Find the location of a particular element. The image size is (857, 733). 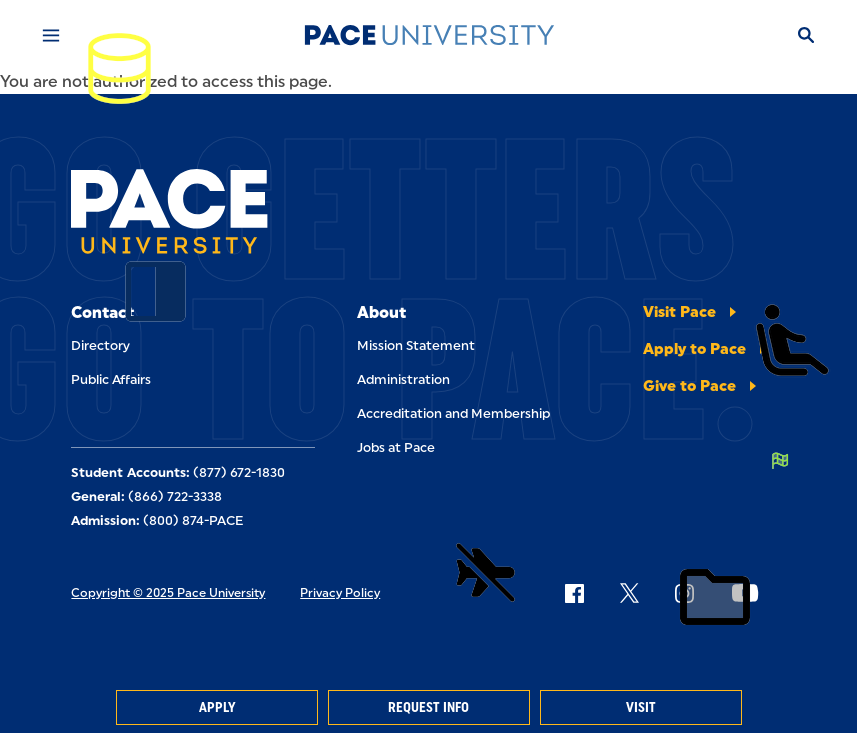

access files and documents is located at coordinates (715, 597).